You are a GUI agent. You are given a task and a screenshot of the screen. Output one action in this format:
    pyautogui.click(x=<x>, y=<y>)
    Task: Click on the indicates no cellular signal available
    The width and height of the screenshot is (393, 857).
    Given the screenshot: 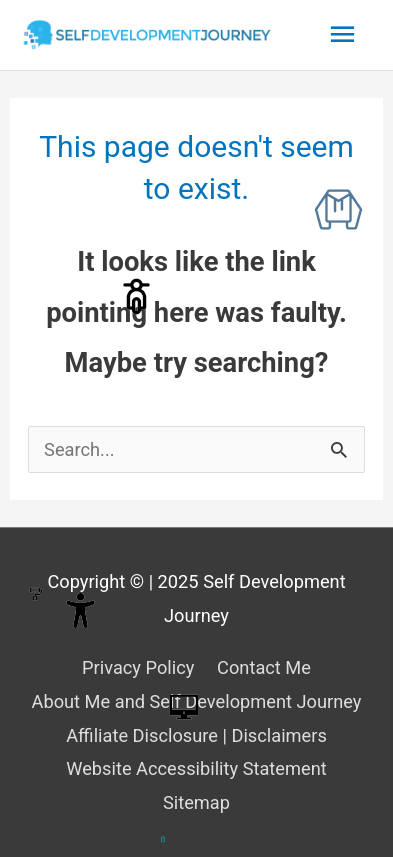 What is the action you would take?
    pyautogui.click(x=183, y=824)
    